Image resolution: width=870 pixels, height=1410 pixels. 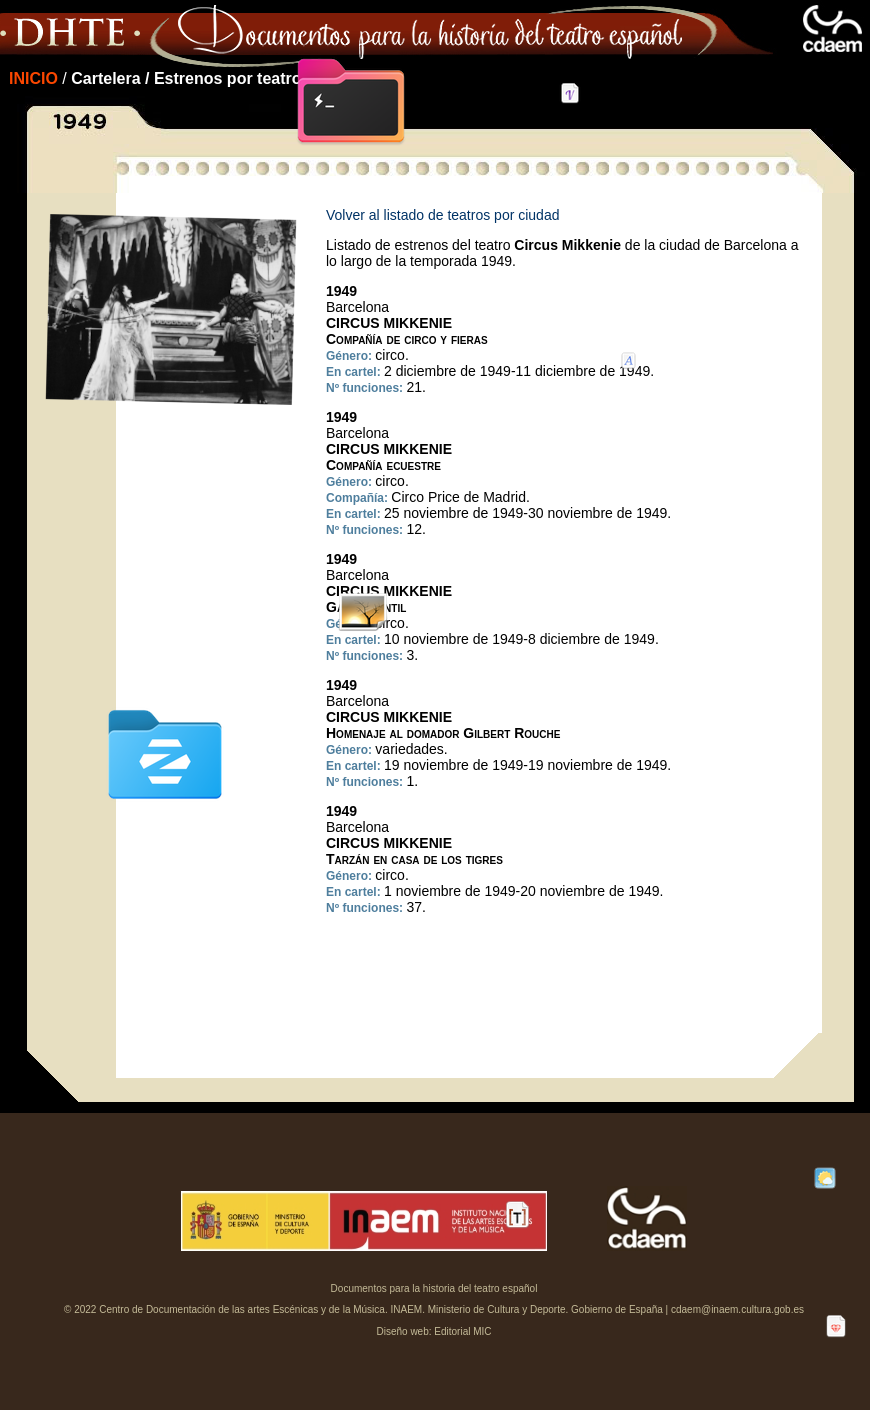 What do you see at coordinates (628, 360) in the screenshot?
I see `open a font file` at bounding box center [628, 360].